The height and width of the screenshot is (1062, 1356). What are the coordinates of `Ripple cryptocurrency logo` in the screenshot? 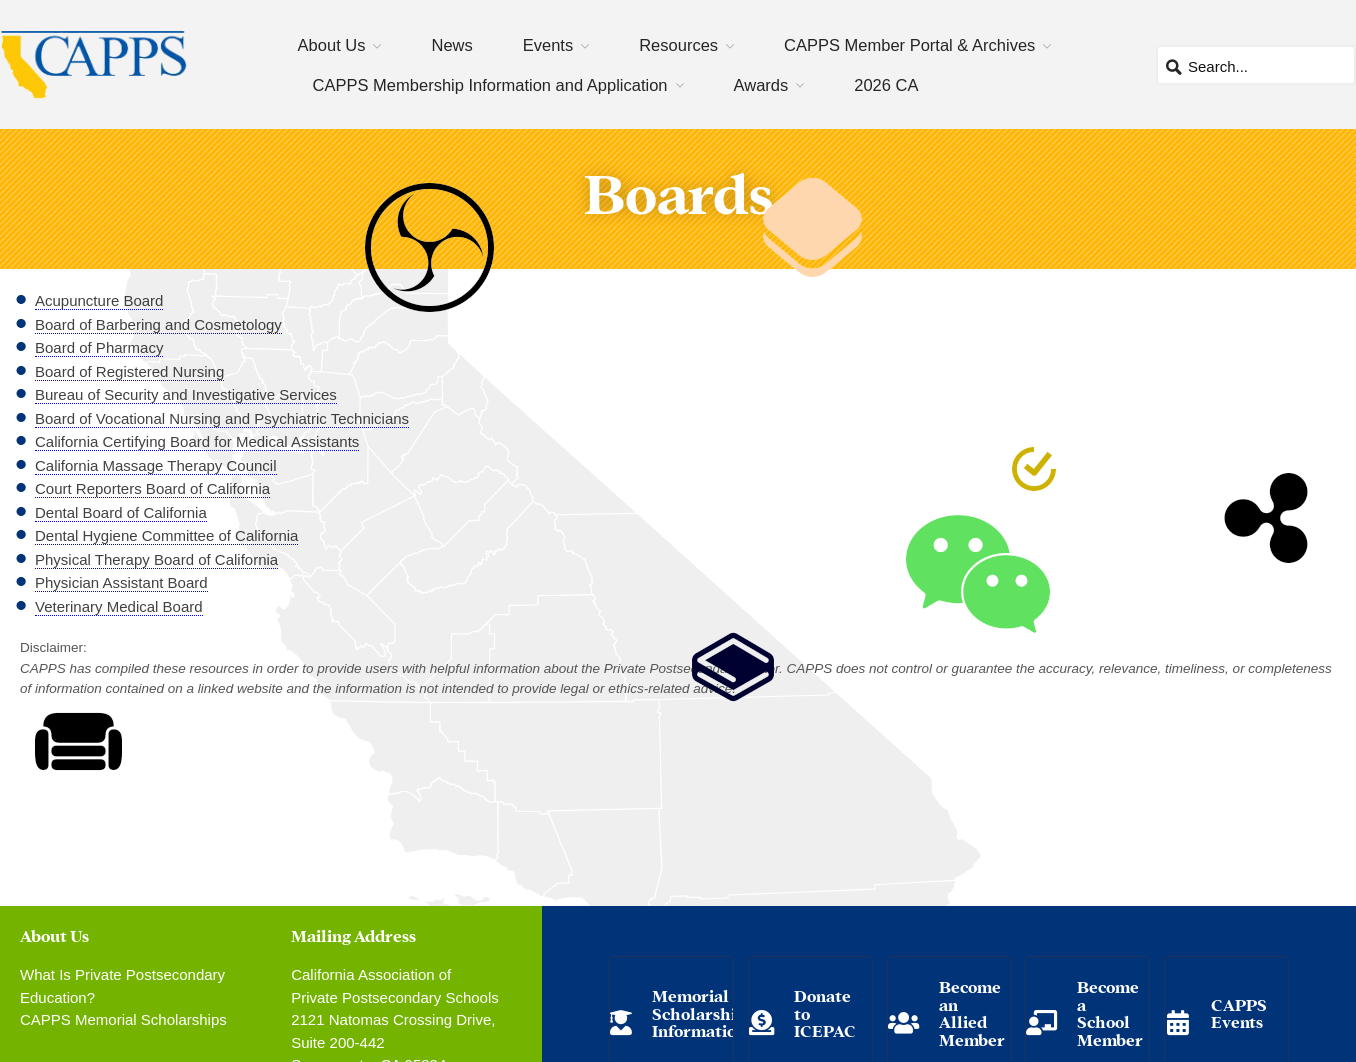 It's located at (1266, 518).